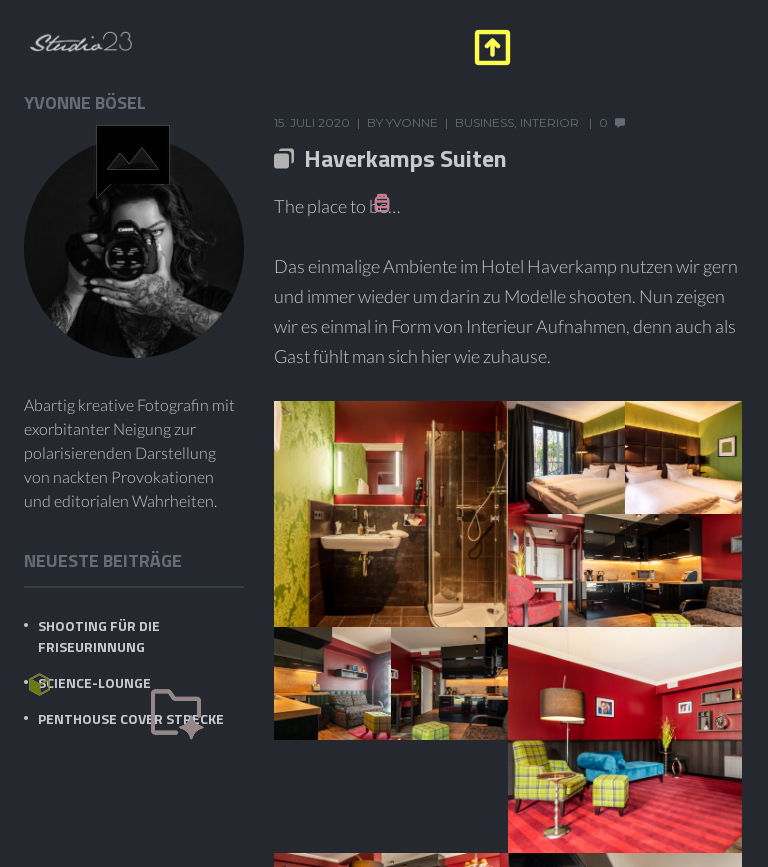 Image resolution: width=768 pixels, height=867 pixels. I want to click on upload a file or document, so click(492, 47).